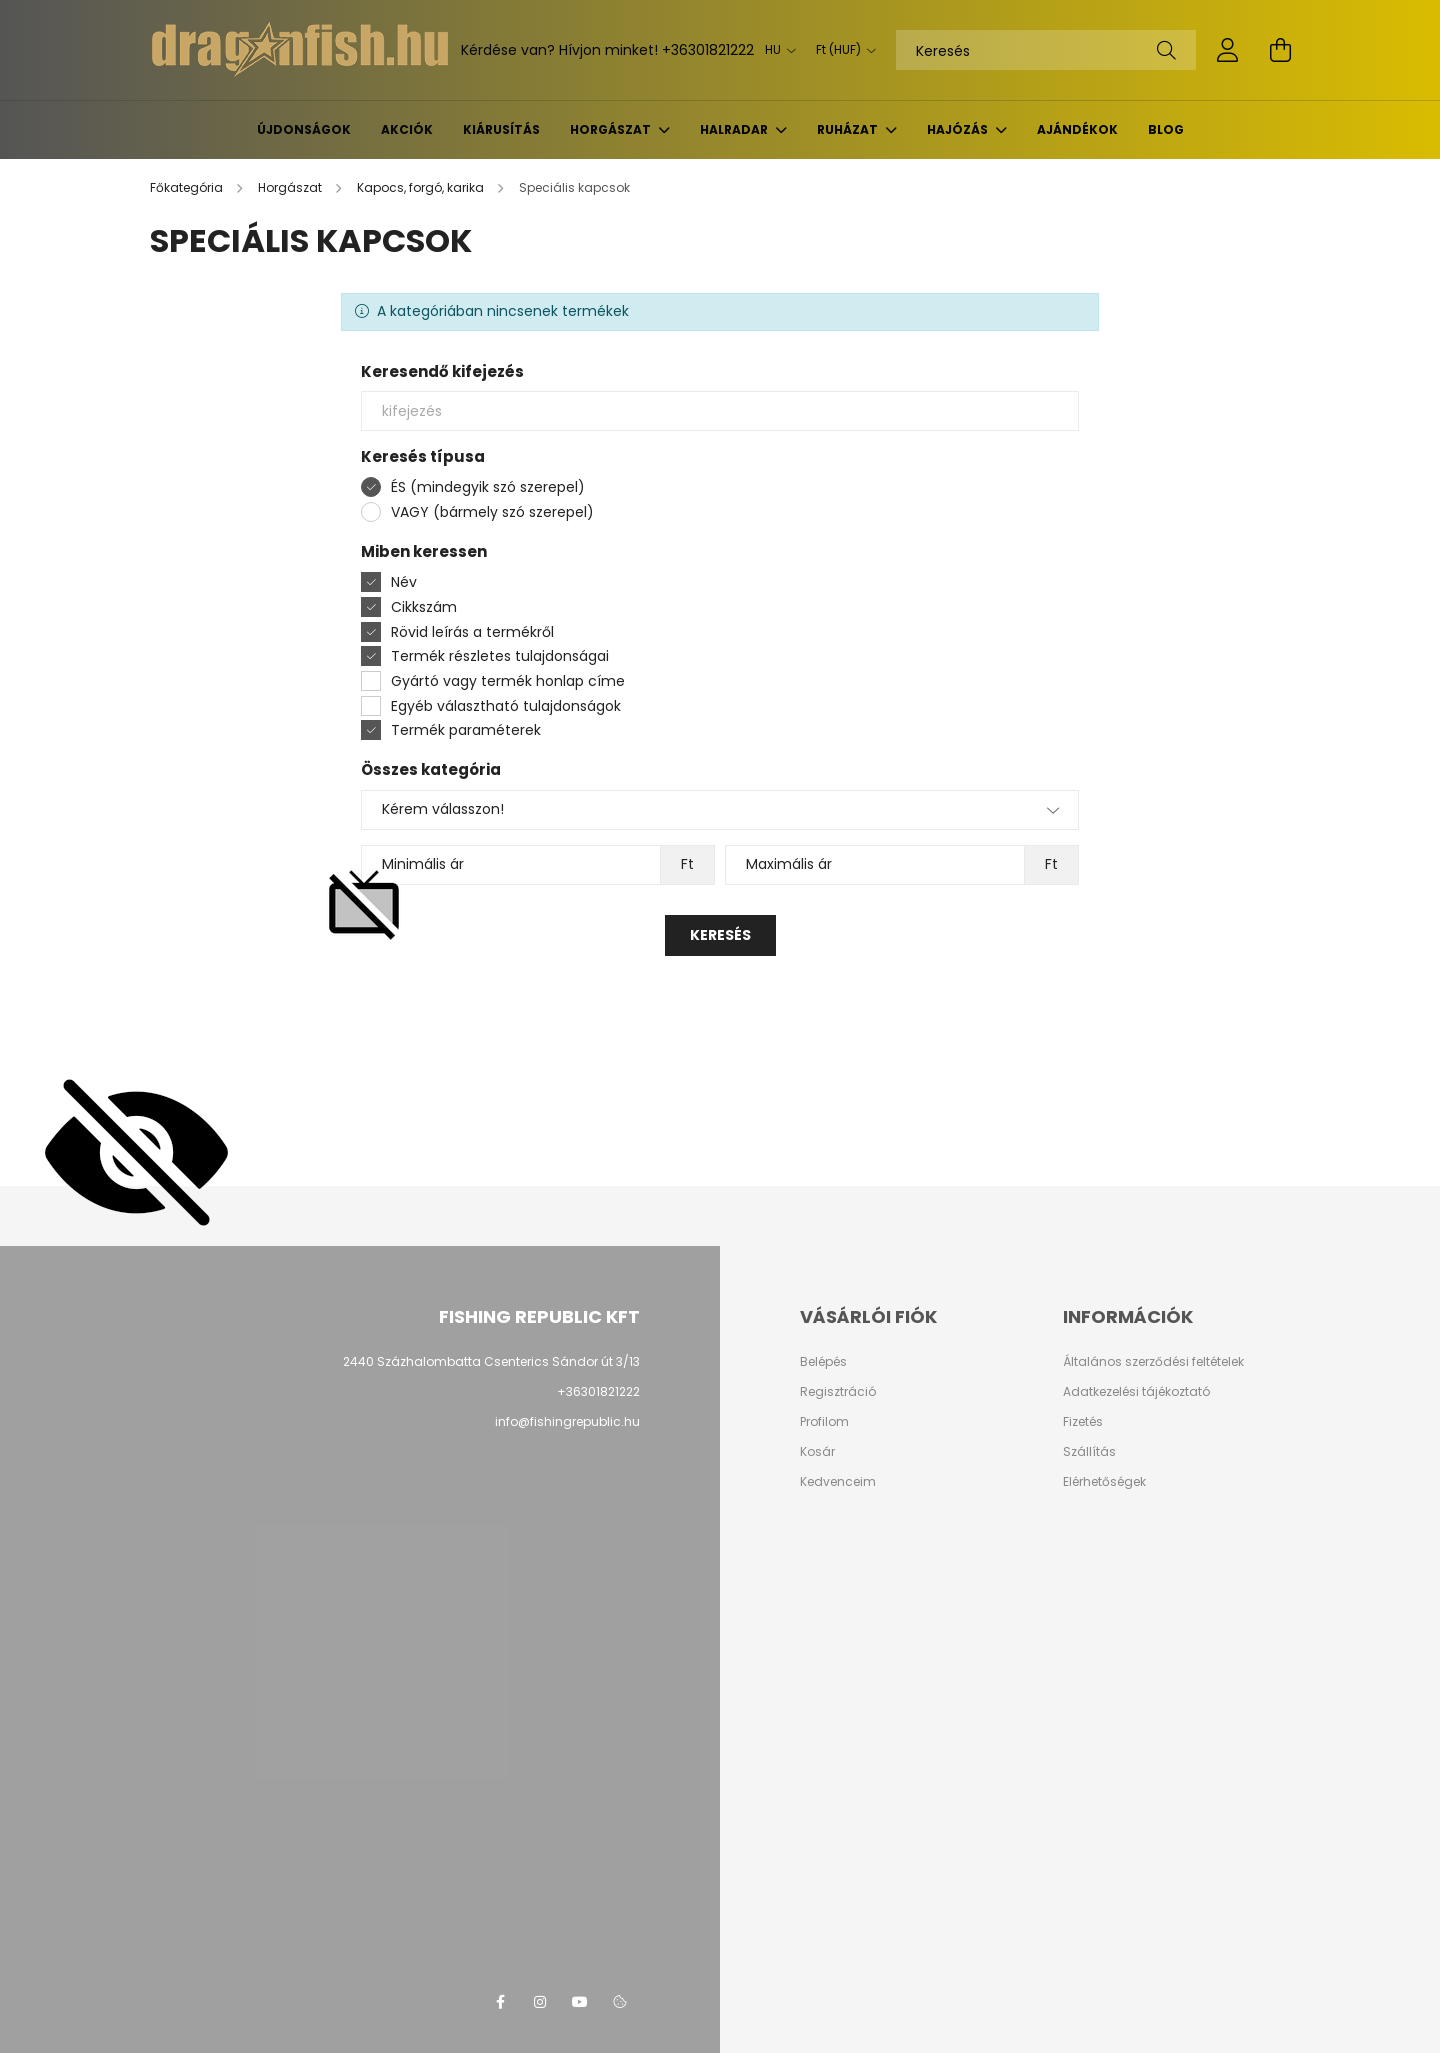 The height and width of the screenshot is (2053, 1440). What do you see at coordinates (136, 1152) in the screenshot?
I see `hide password or sensitive content` at bounding box center [136, 1152].